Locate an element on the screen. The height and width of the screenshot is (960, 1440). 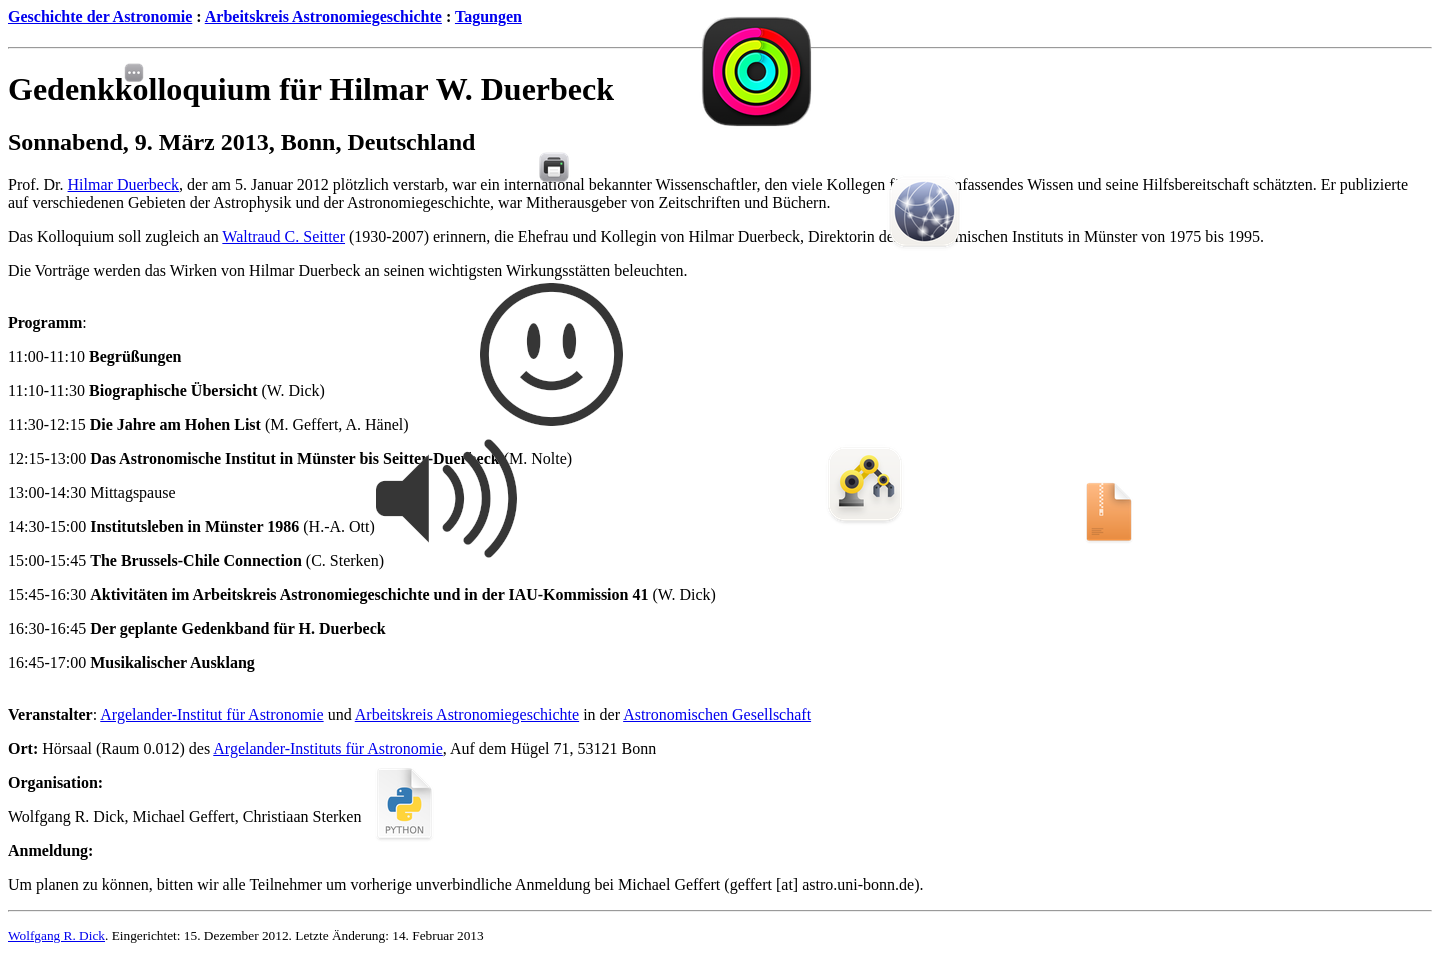
open the fitness app is located at coordinates (756, 71).